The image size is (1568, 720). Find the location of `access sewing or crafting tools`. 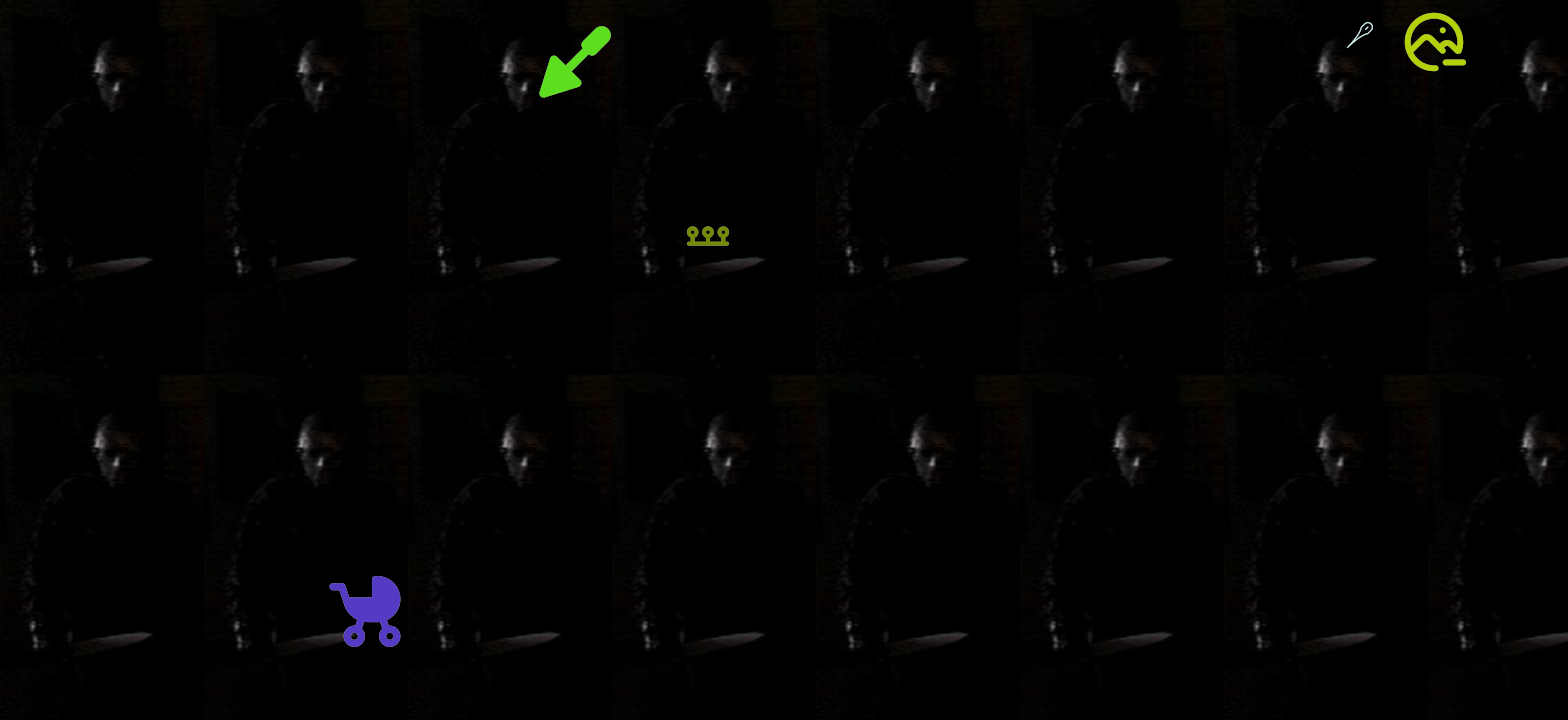

access sewing or crafting tools is located at coordinates (1360, 35).